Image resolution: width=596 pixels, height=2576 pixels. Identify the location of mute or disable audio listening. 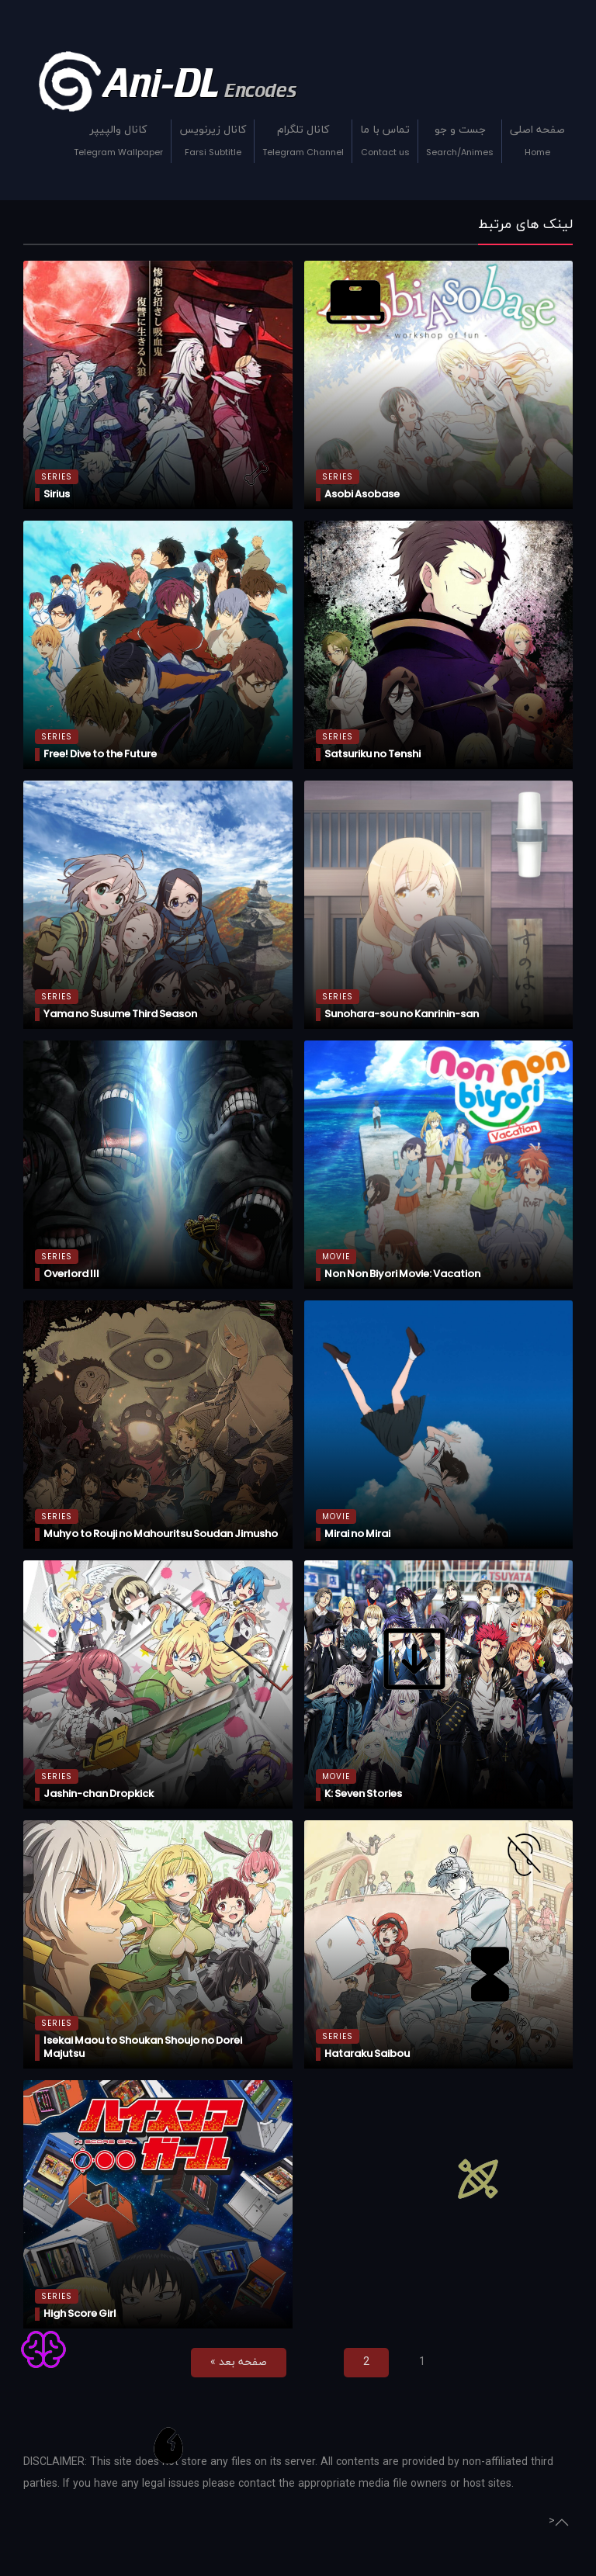
(524, 1854).